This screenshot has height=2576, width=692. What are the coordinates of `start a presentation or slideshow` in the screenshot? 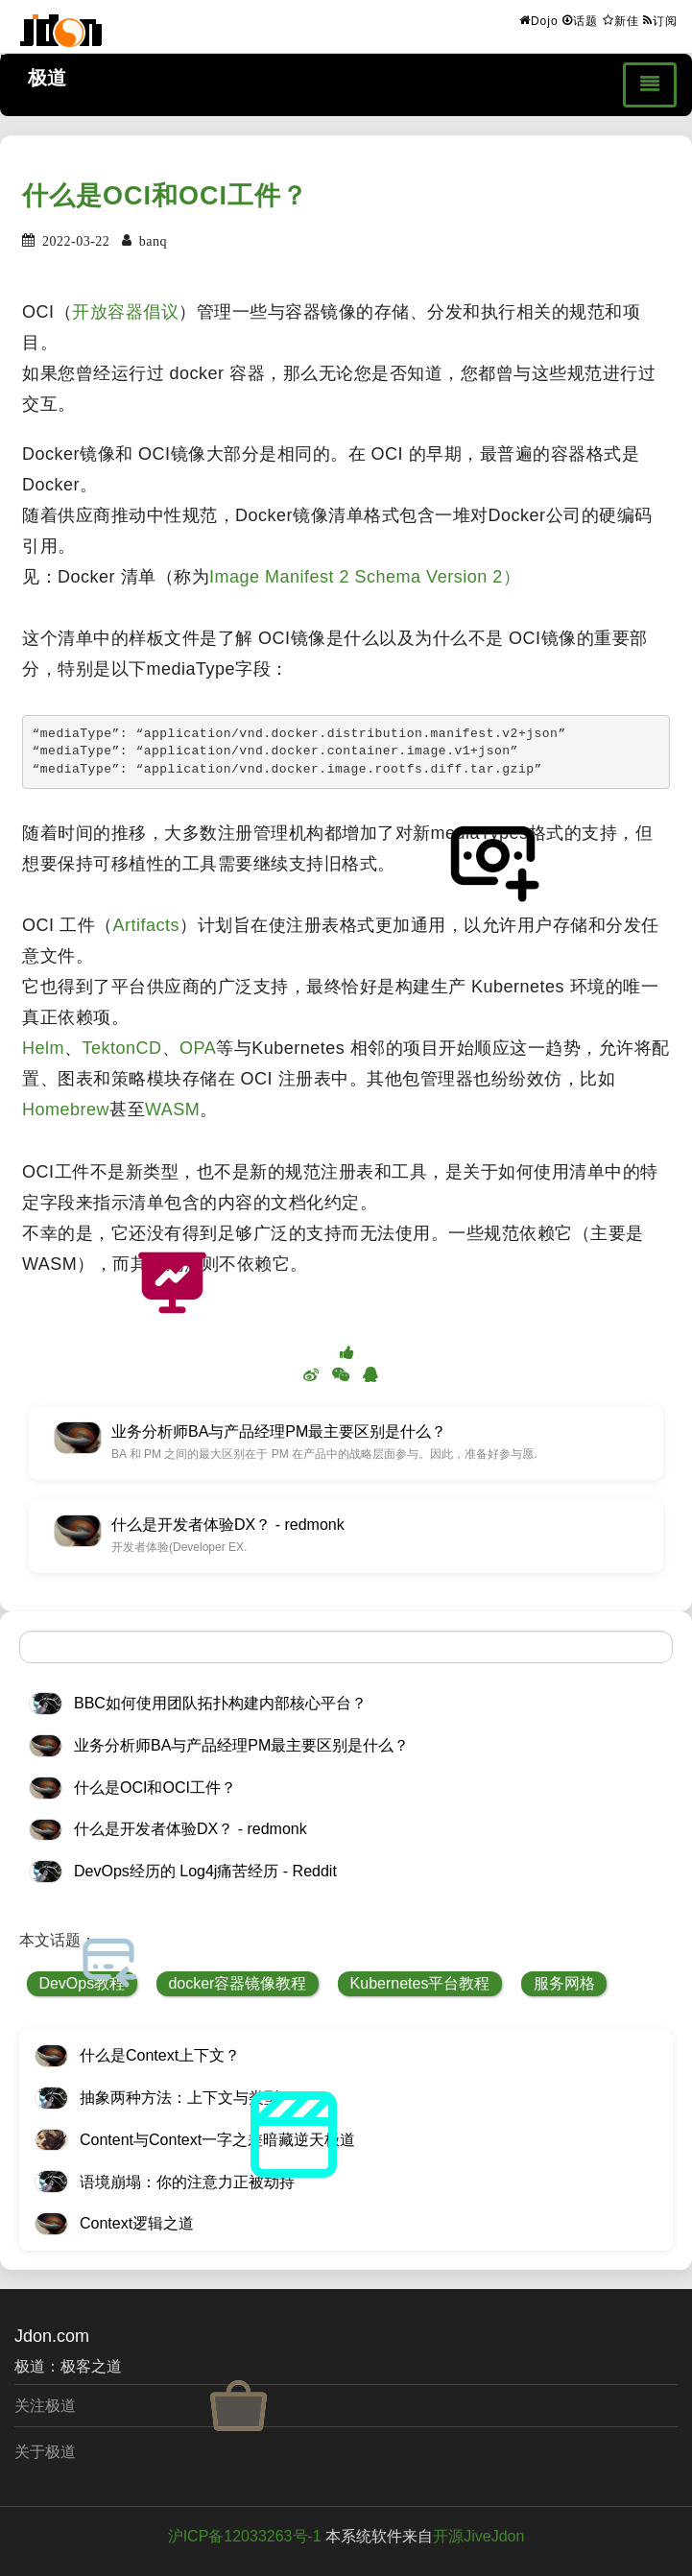 It's located at (172, 1282).